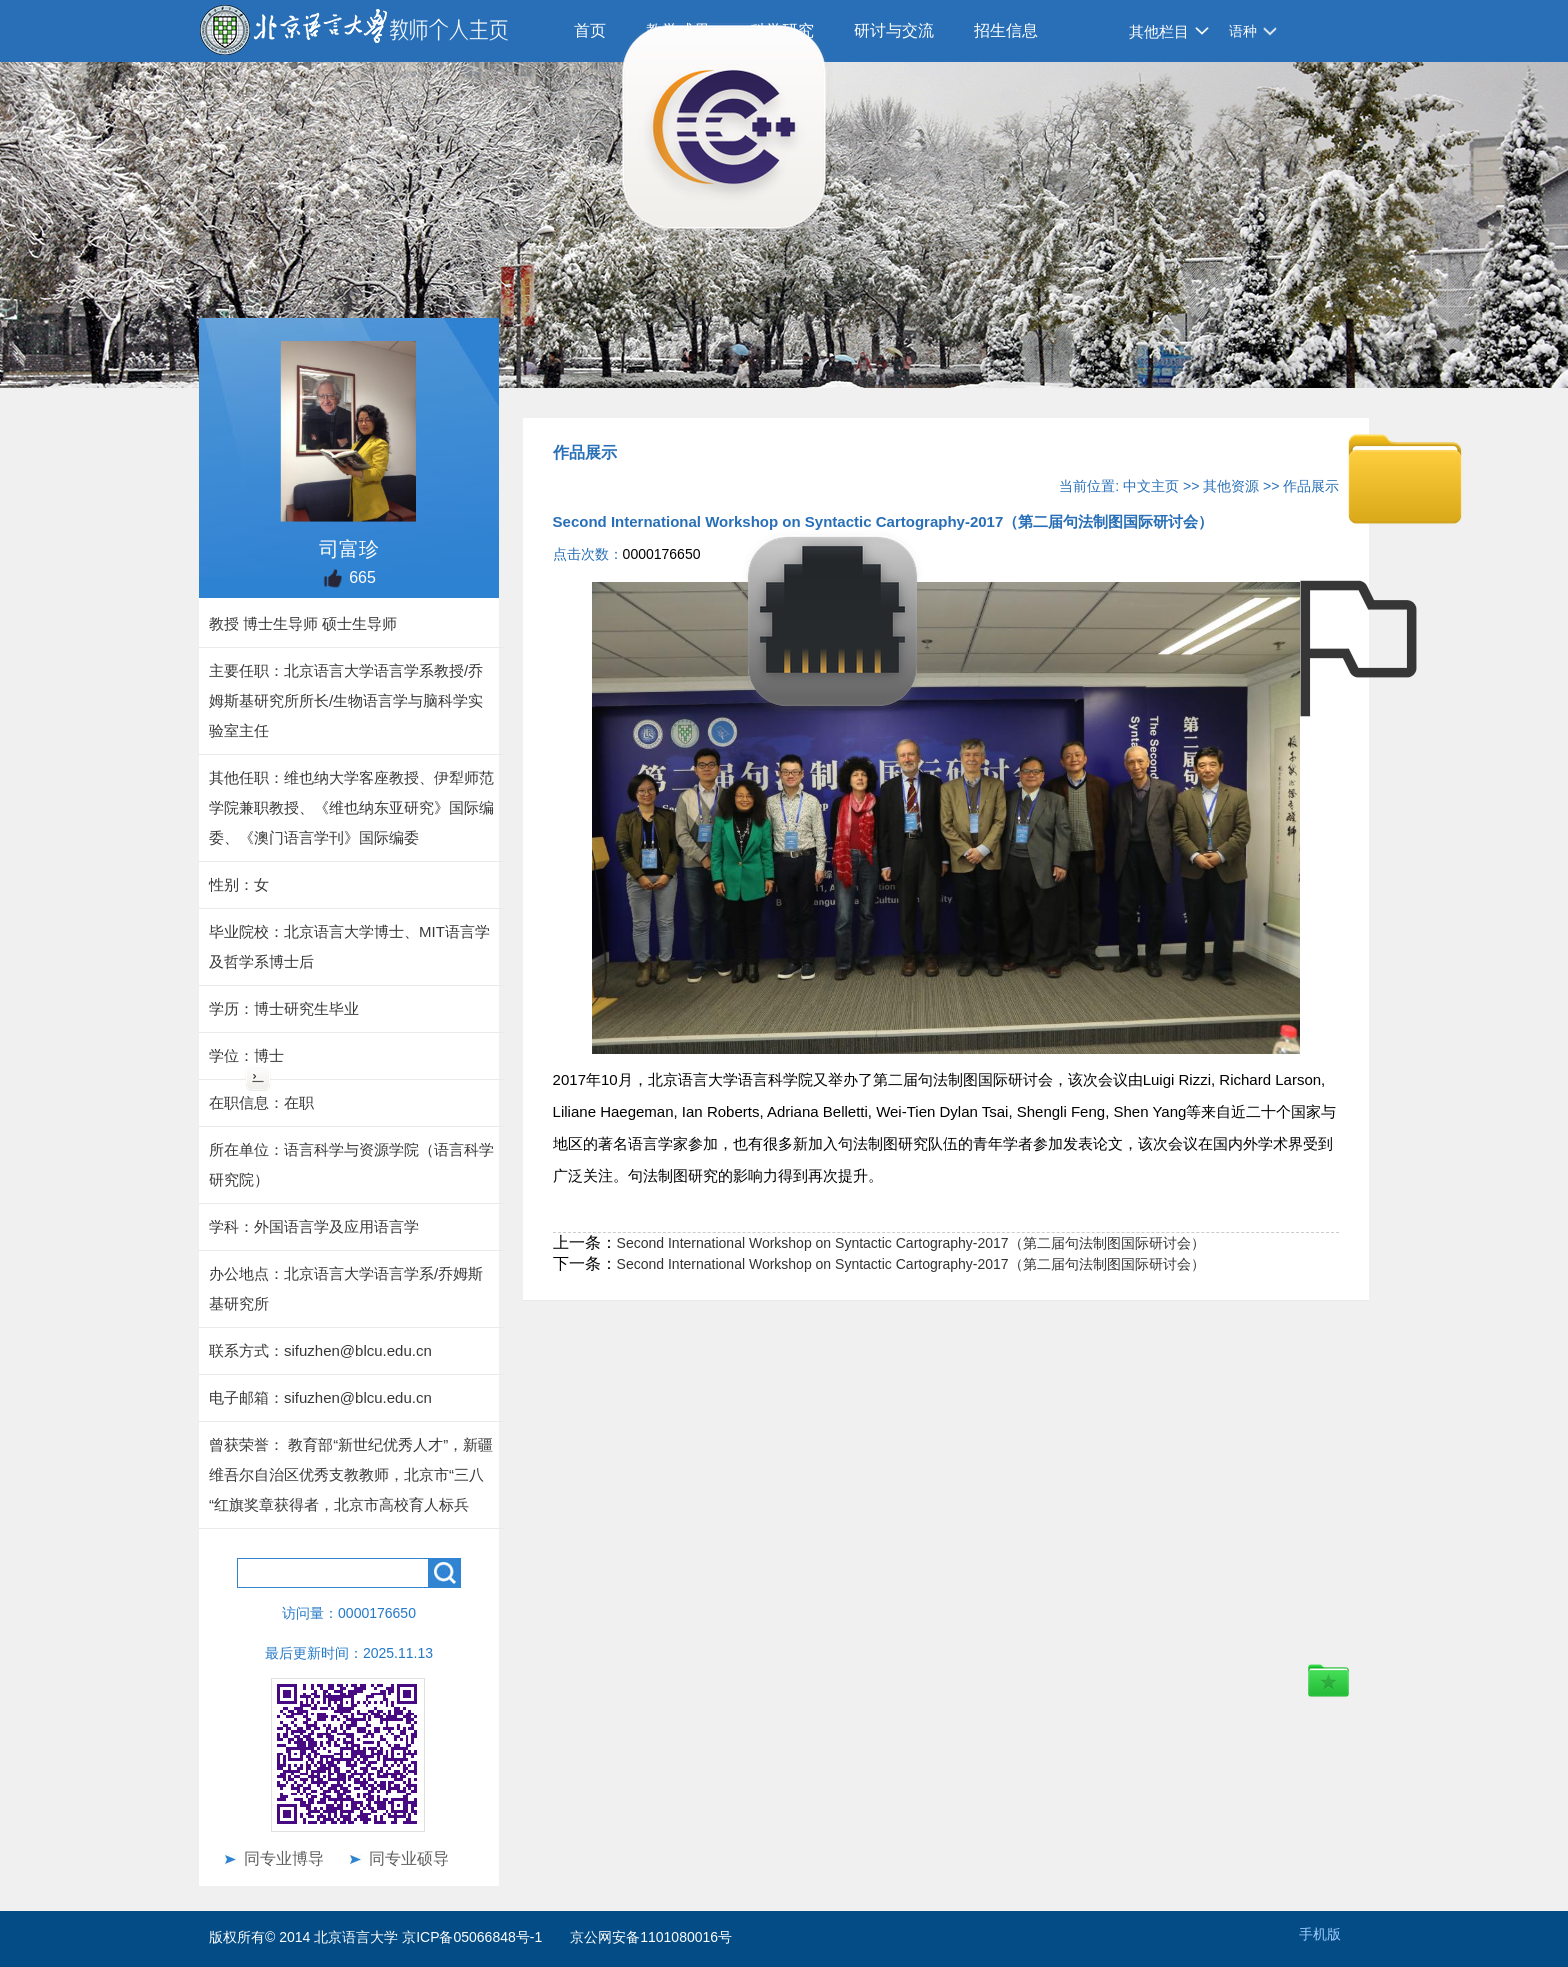 This screenshot has width=1568, height=1967. Describe the element at coordinates (832, 621) in the screenshot. I see `indicates an RJ11 telephone/DSL network port` at that location.